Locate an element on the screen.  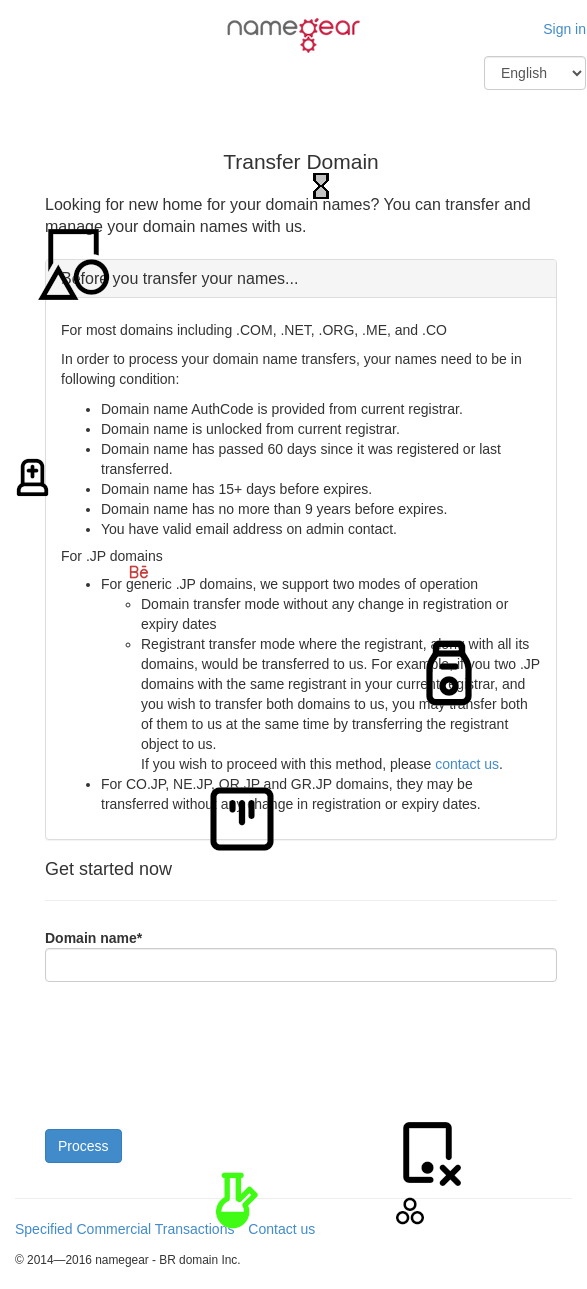
access smoking or cannabis-related content is located at coordinates (235, 1200).